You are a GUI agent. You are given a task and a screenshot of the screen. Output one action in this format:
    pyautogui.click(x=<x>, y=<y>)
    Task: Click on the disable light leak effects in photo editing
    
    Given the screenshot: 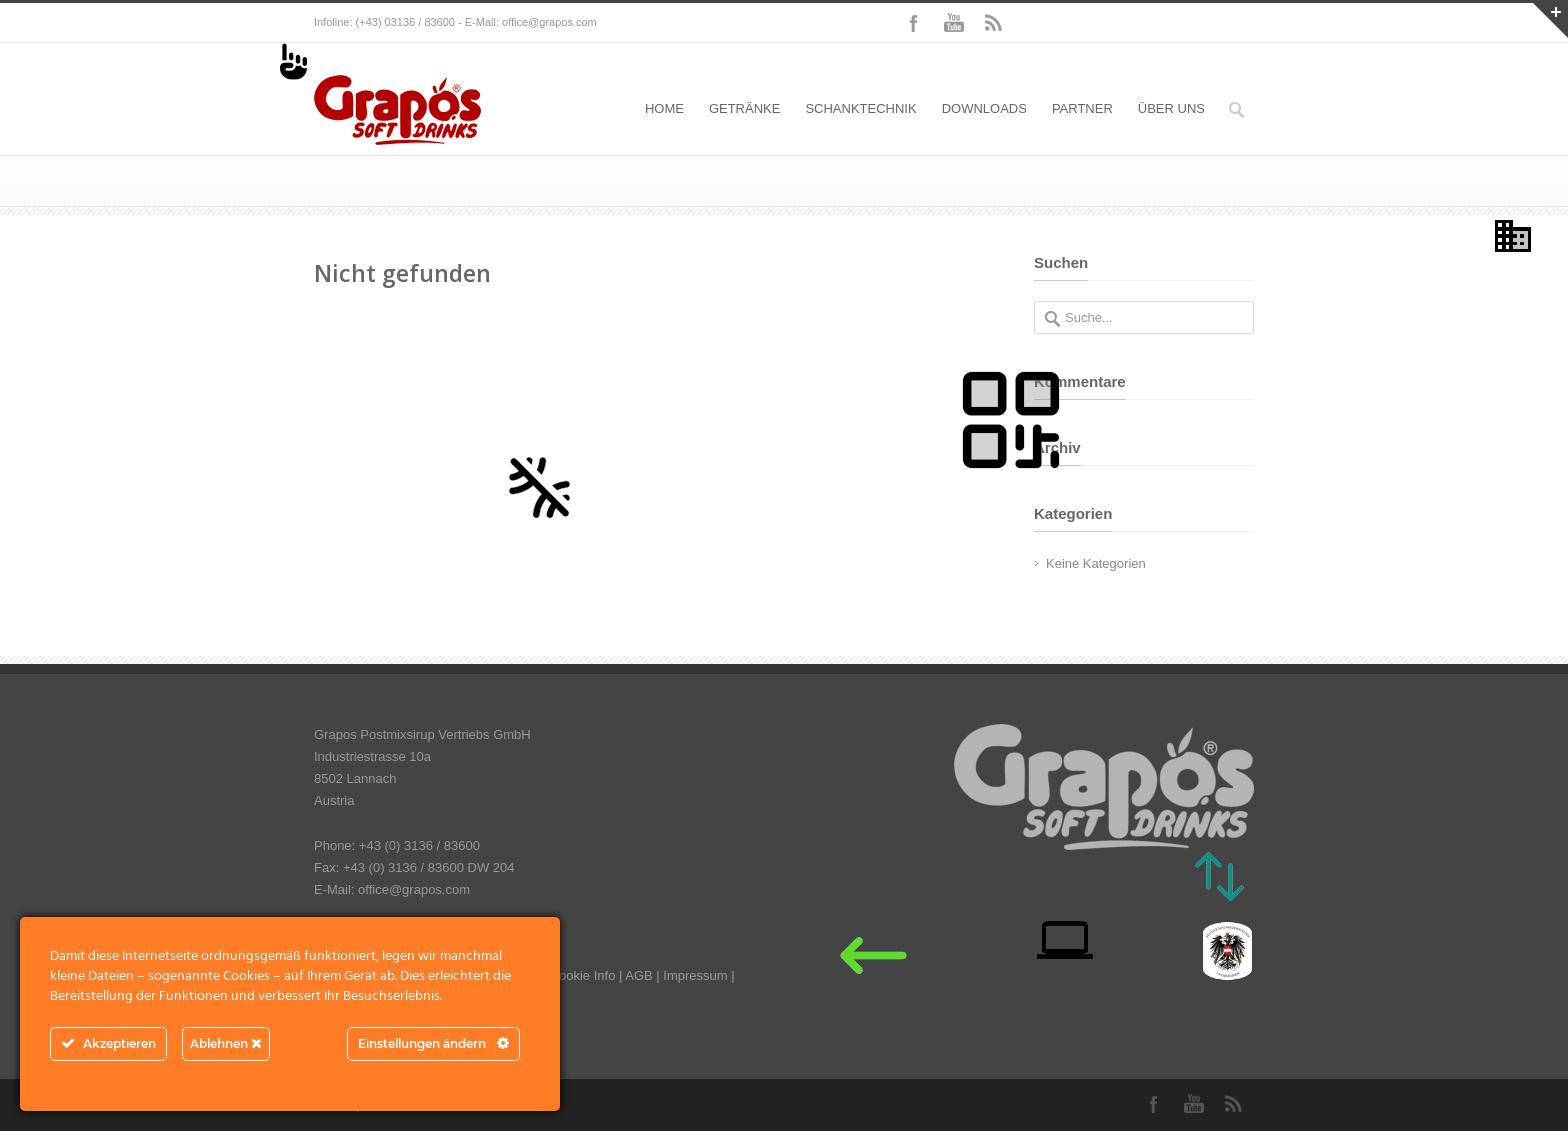 What is the action you would take?
    pyautogui.click(x=539, y=487)
    